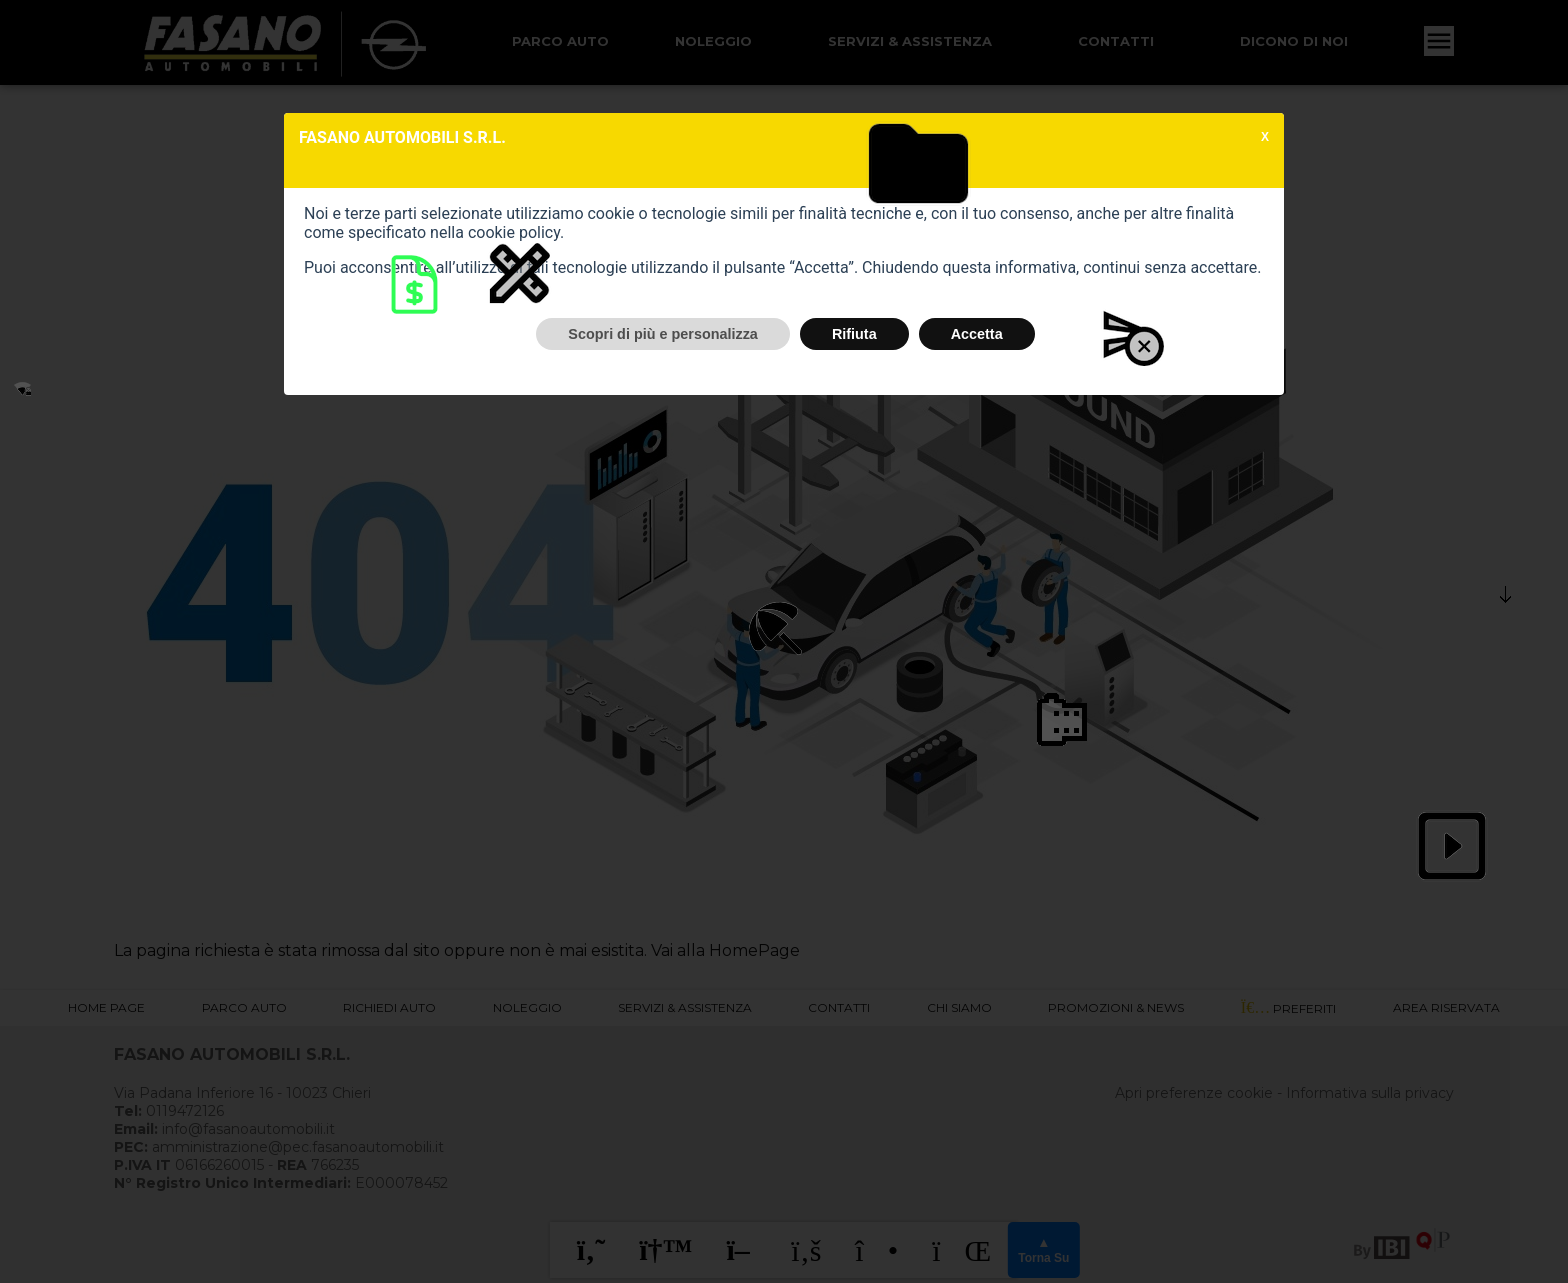 Image resolution: width=1568 pixels, height=1283 pixels. Describe the element at coordinates (1062, 721) in the screenshot. I see `access photos from camera roll` at that location.